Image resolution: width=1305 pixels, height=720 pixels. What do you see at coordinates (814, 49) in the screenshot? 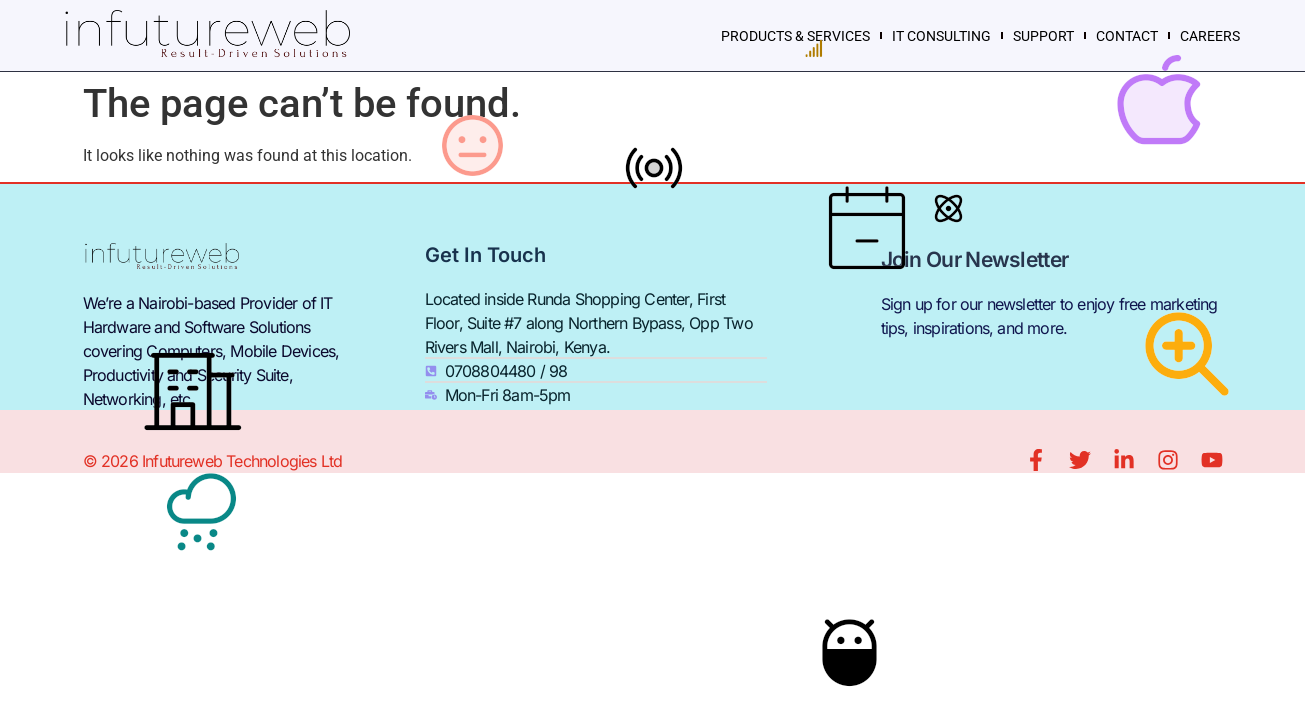
I see `indicates full cellular signal strength` at bounding box center [814, 49].